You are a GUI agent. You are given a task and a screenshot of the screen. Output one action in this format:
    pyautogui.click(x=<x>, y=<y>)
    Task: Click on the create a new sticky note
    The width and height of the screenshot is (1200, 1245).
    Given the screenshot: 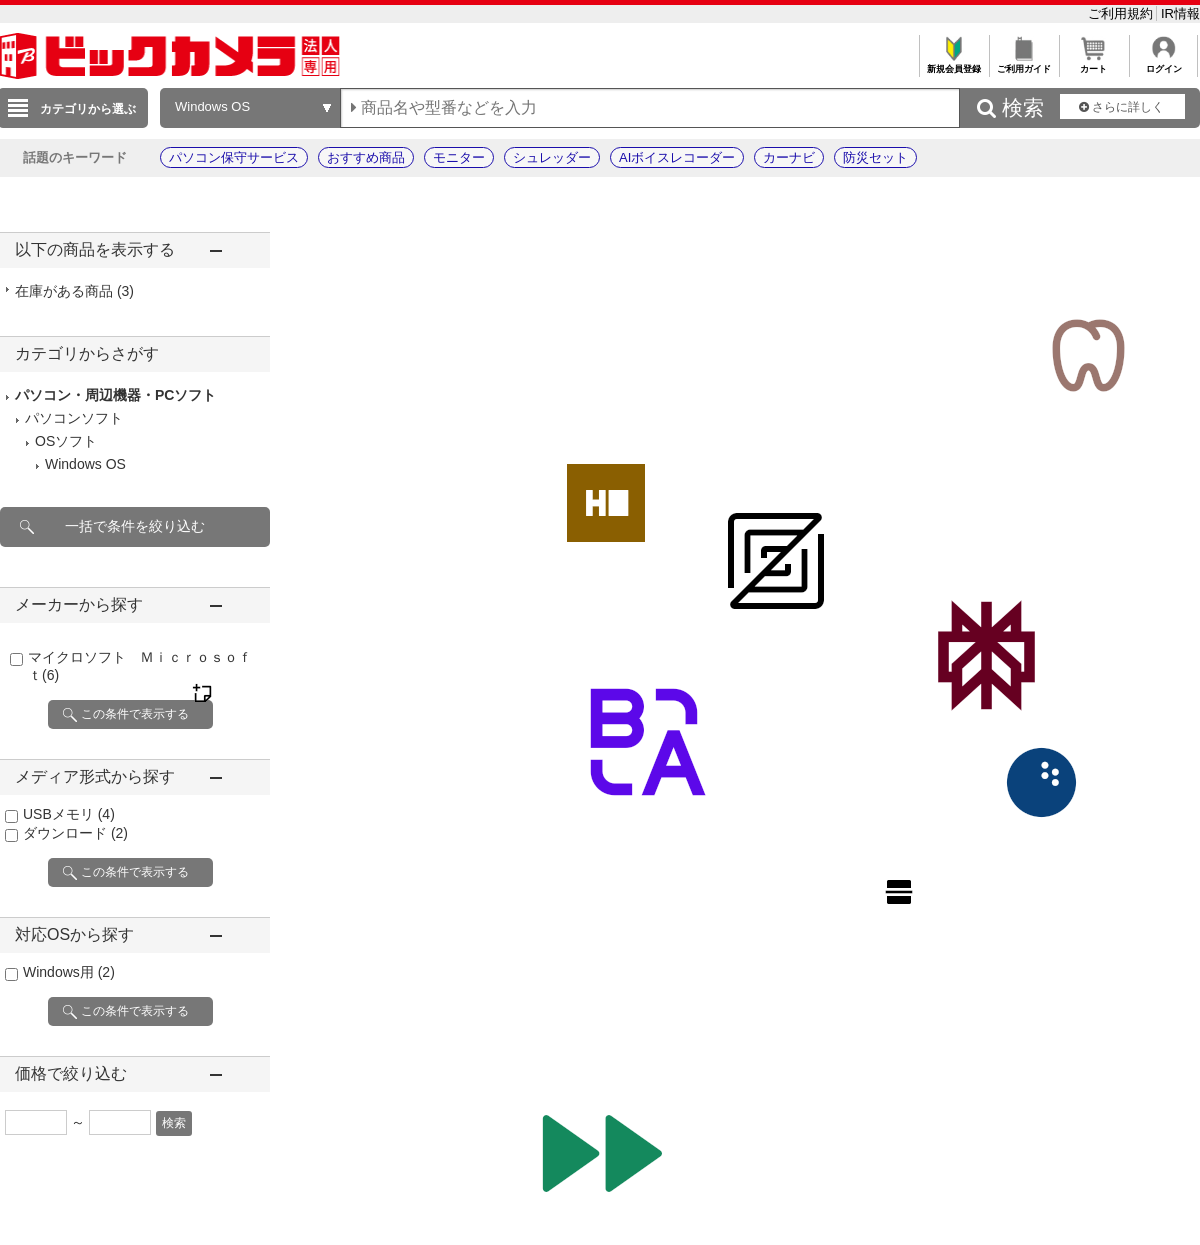 What is the action you would take?
    pyautogui.click(x=203, y=694)
    